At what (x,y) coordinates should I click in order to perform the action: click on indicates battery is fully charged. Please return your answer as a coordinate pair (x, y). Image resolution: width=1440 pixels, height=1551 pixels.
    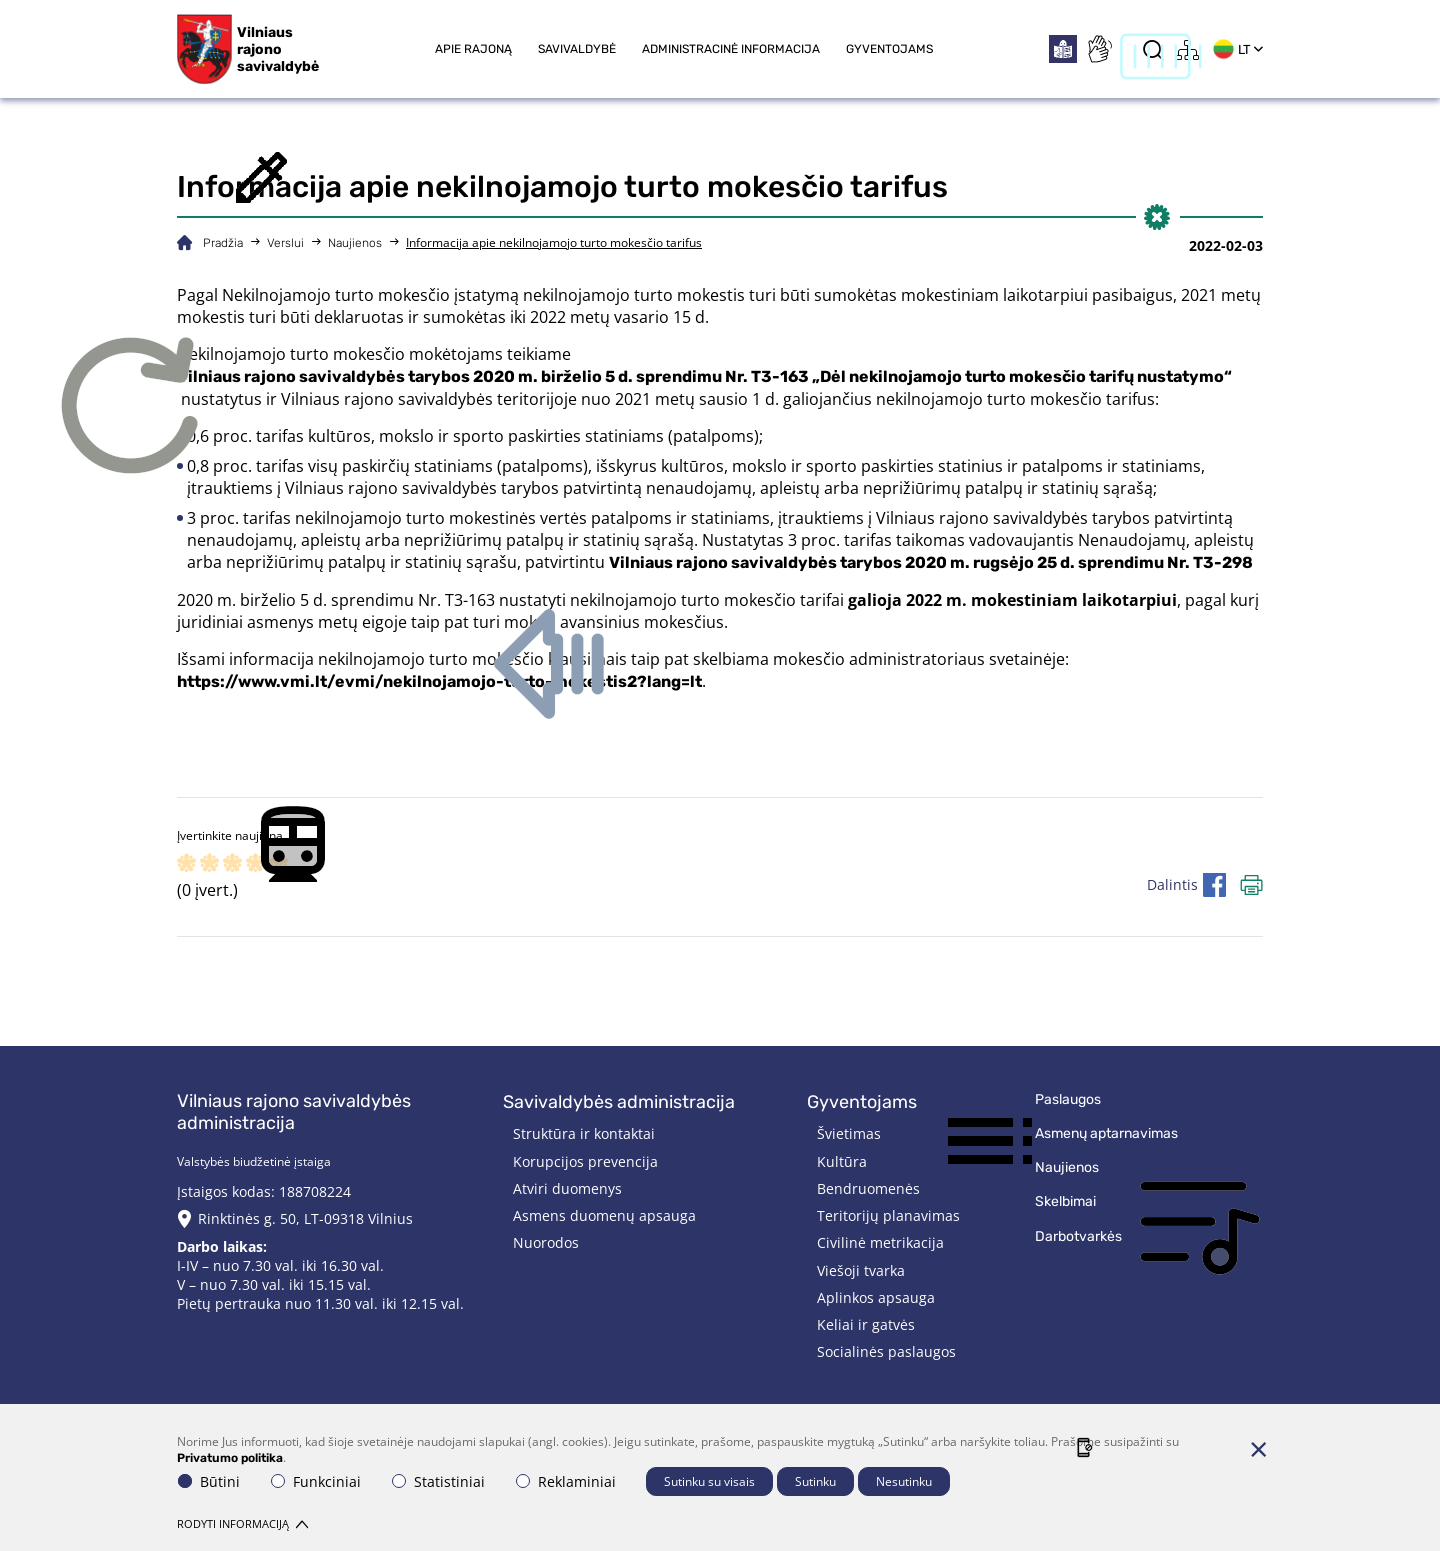
    Looking at the image, I should click on (1159, 56).